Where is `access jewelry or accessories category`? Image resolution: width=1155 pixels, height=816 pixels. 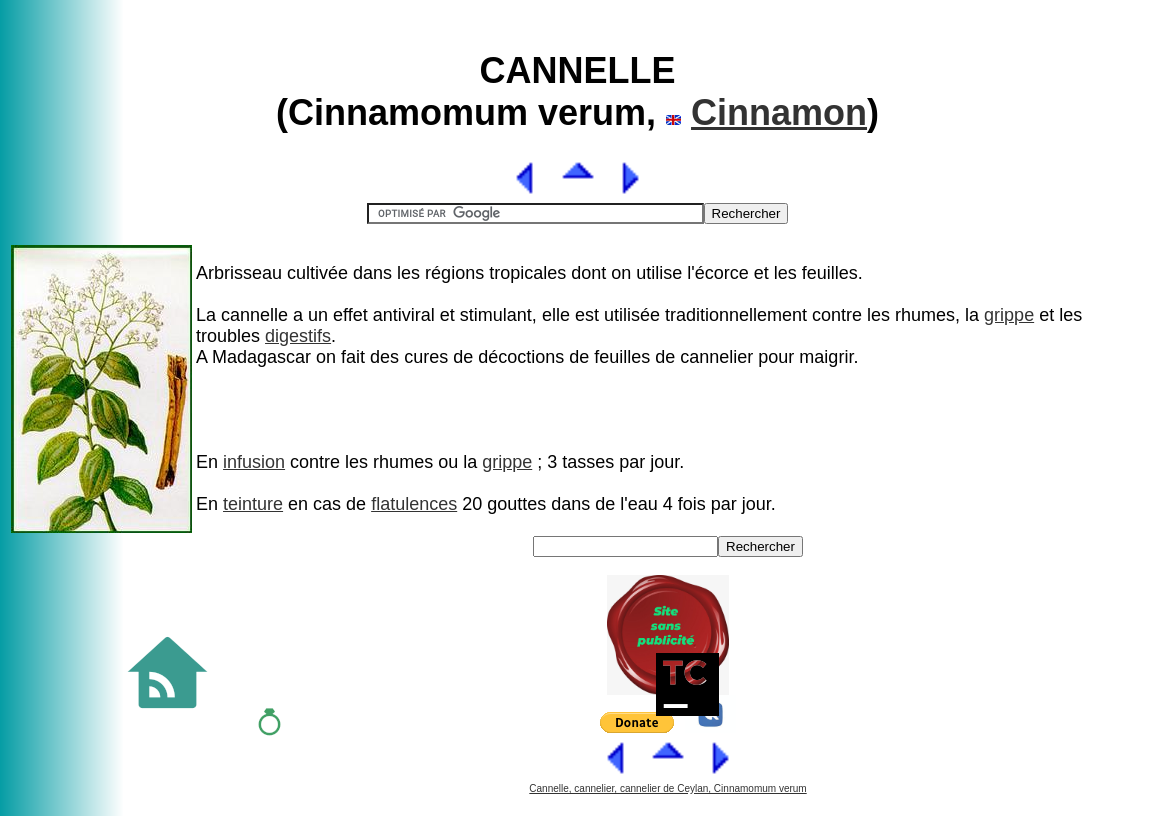
access jewelry or accessories category is located at coordinates (269, 722).